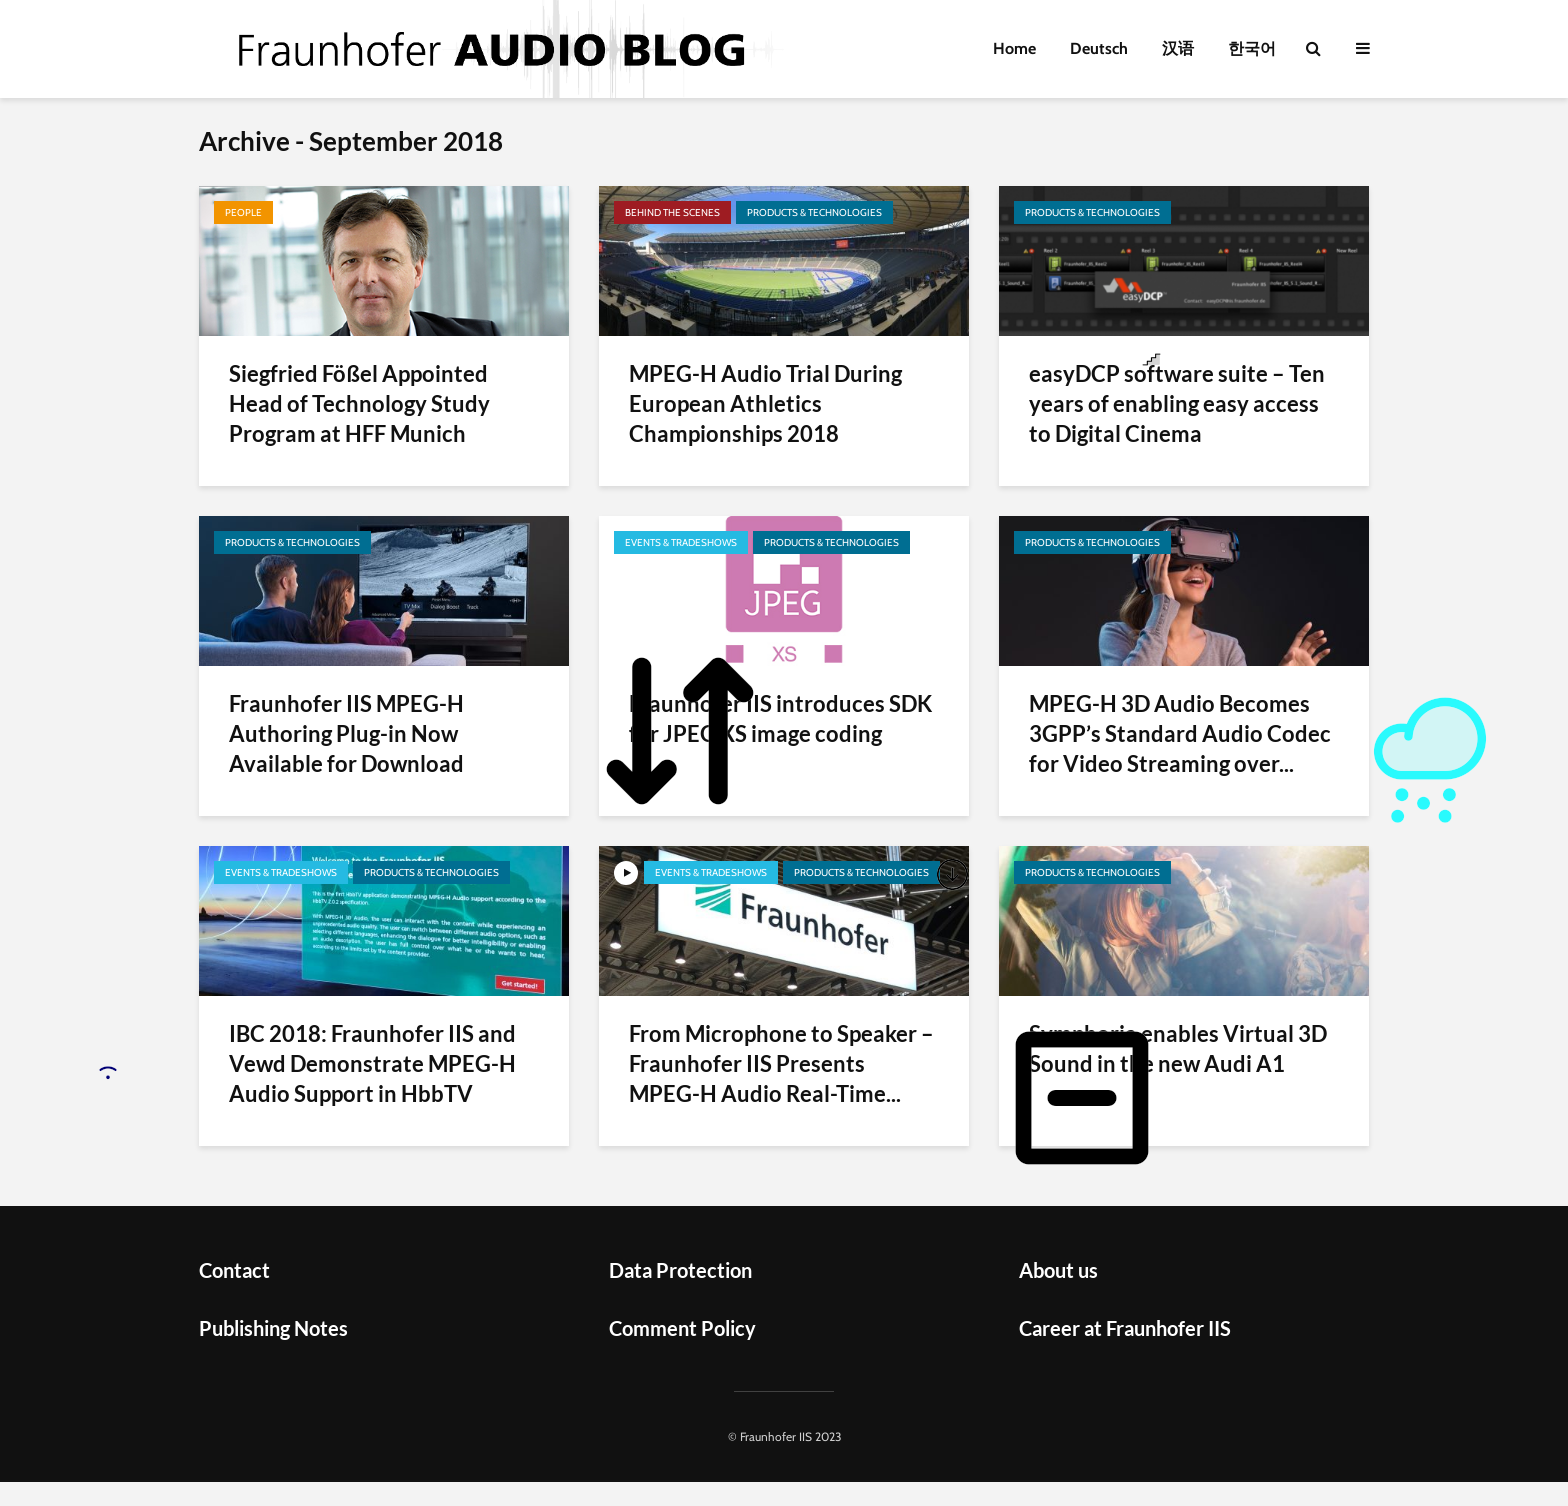 This screenshot has height=1506, width=1568. I want to click on remove or delete an item, so click(1082, 1098).